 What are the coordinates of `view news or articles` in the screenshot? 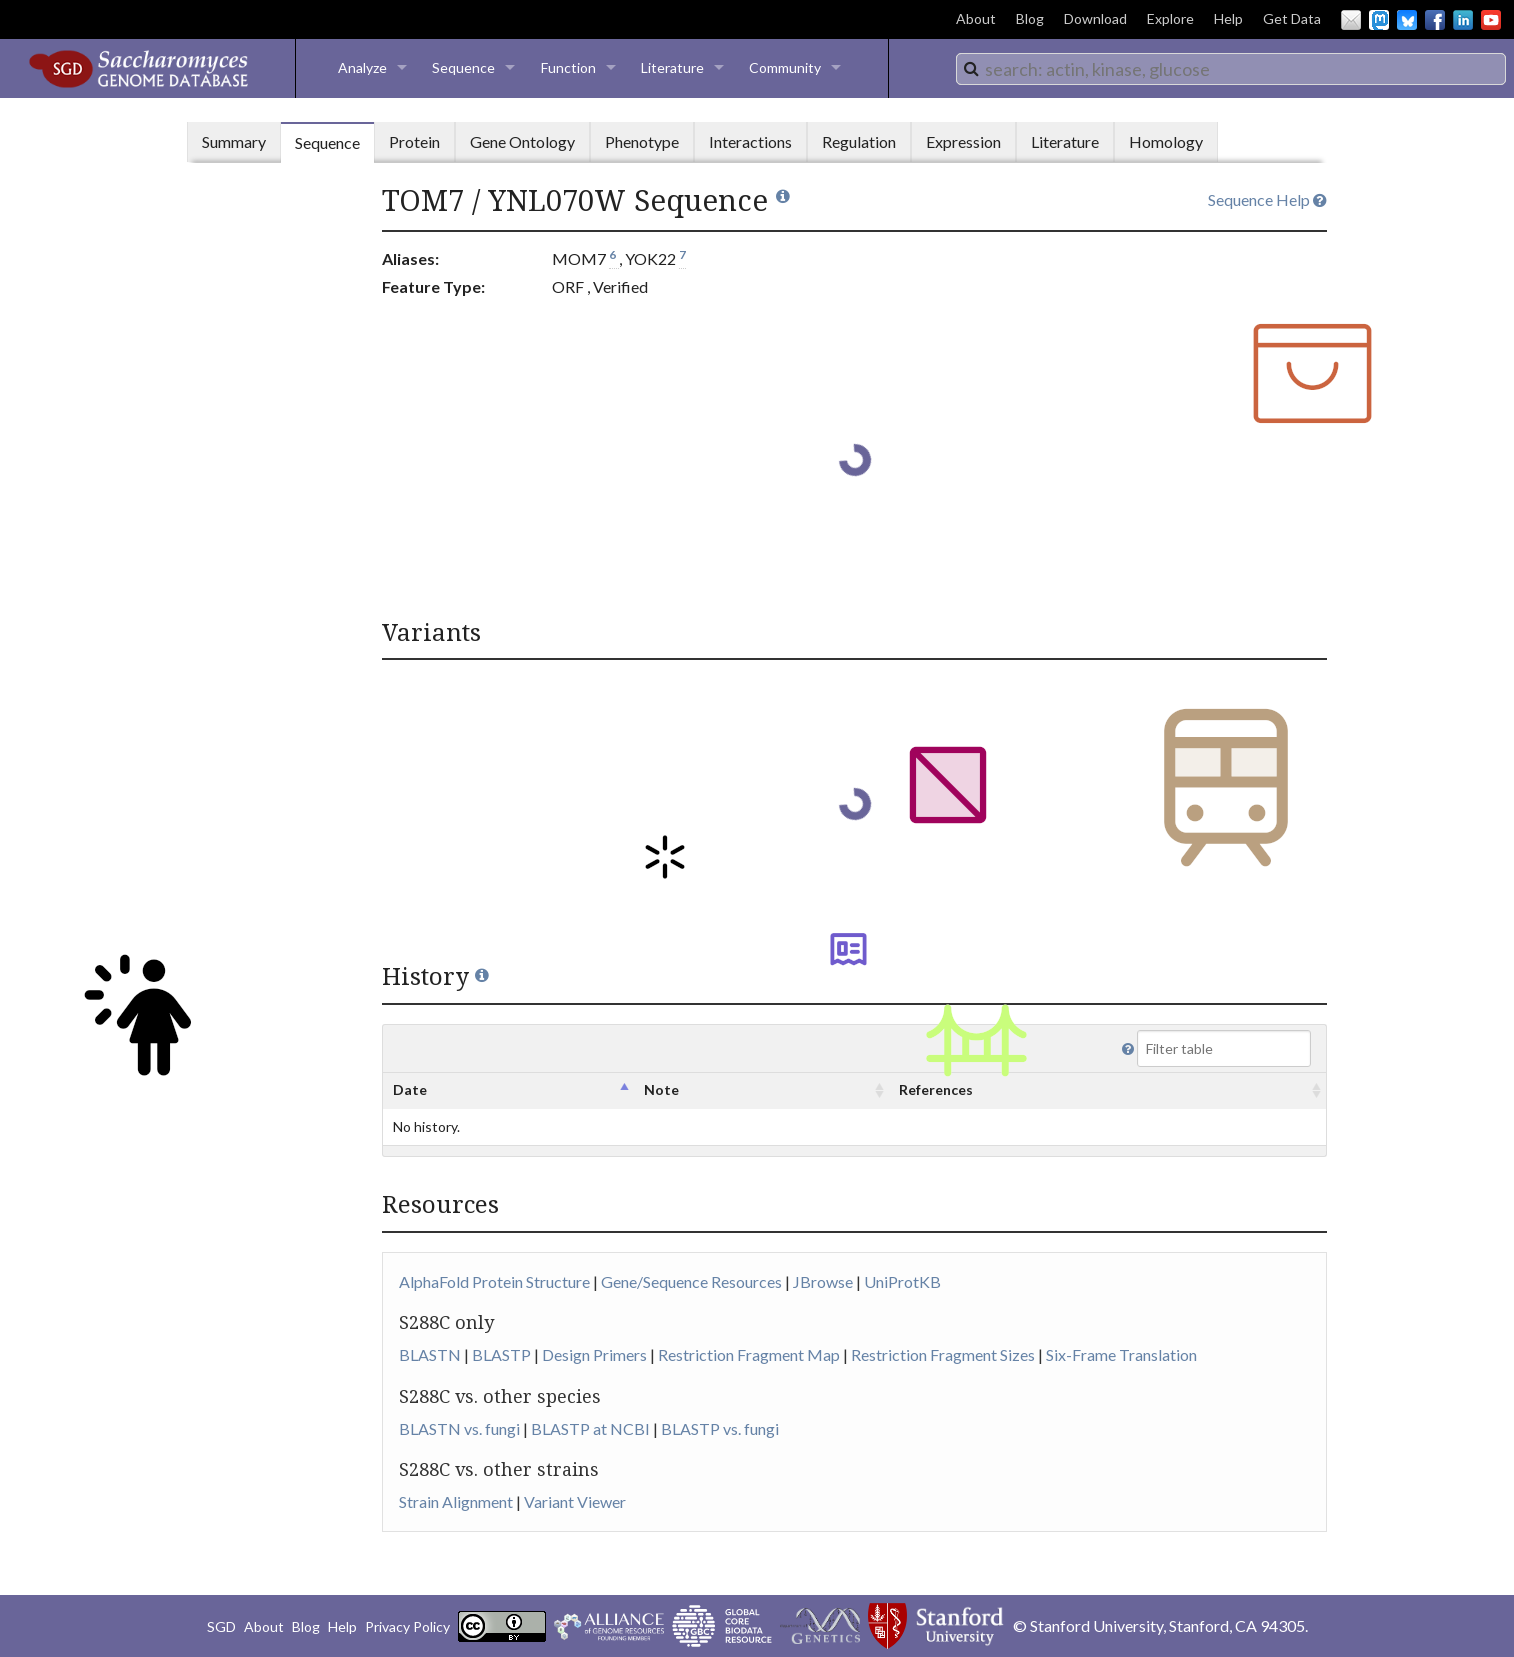 It's located at (848, 948).